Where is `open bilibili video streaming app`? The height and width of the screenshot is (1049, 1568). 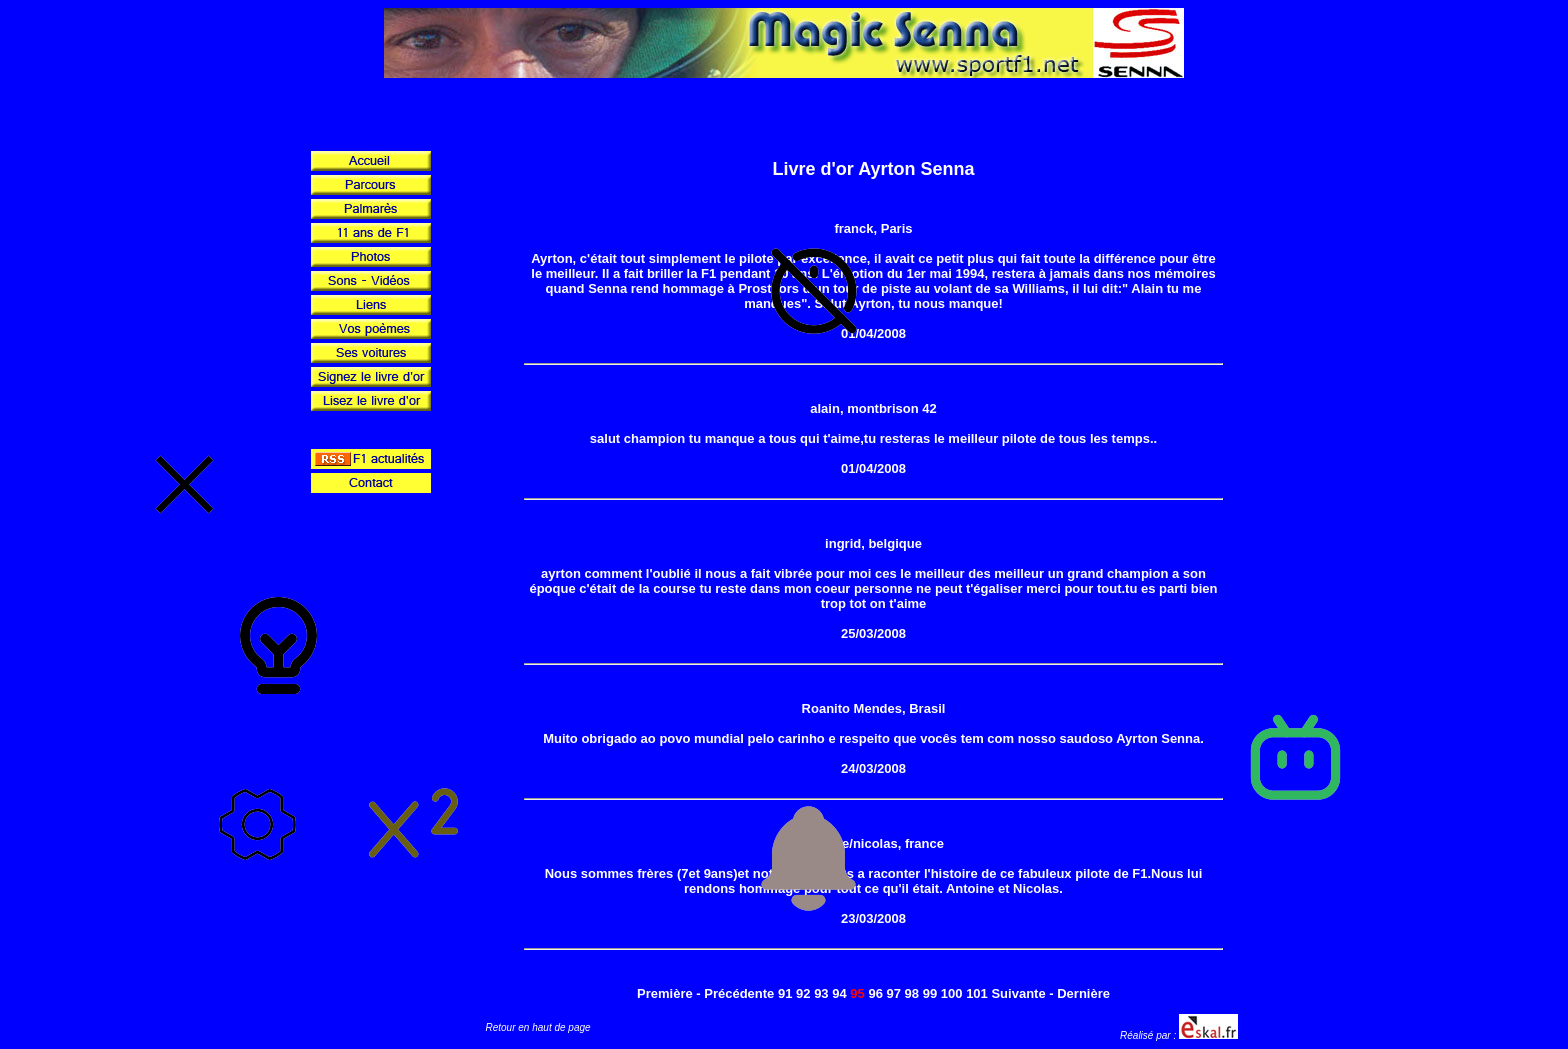
open bilibili video streaming app is located at coordinates (1295, 759).